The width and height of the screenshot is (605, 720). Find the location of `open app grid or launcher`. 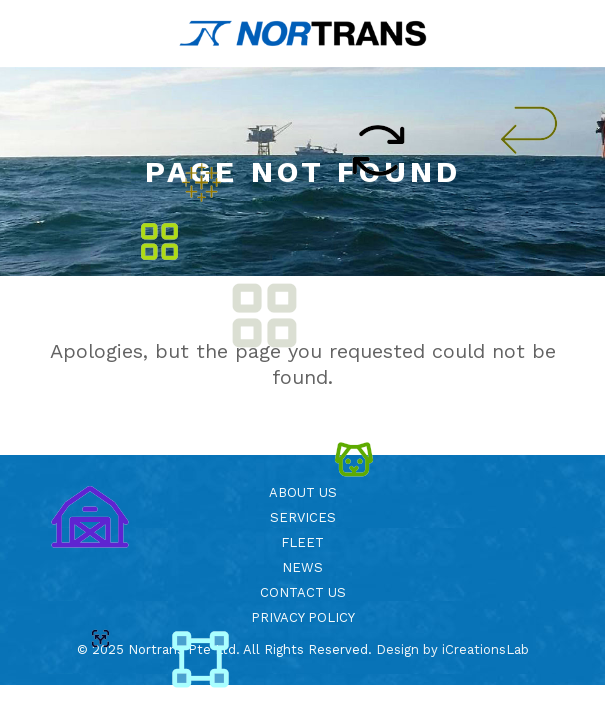

open app grid or launcher is located at coordinates (264, 315).